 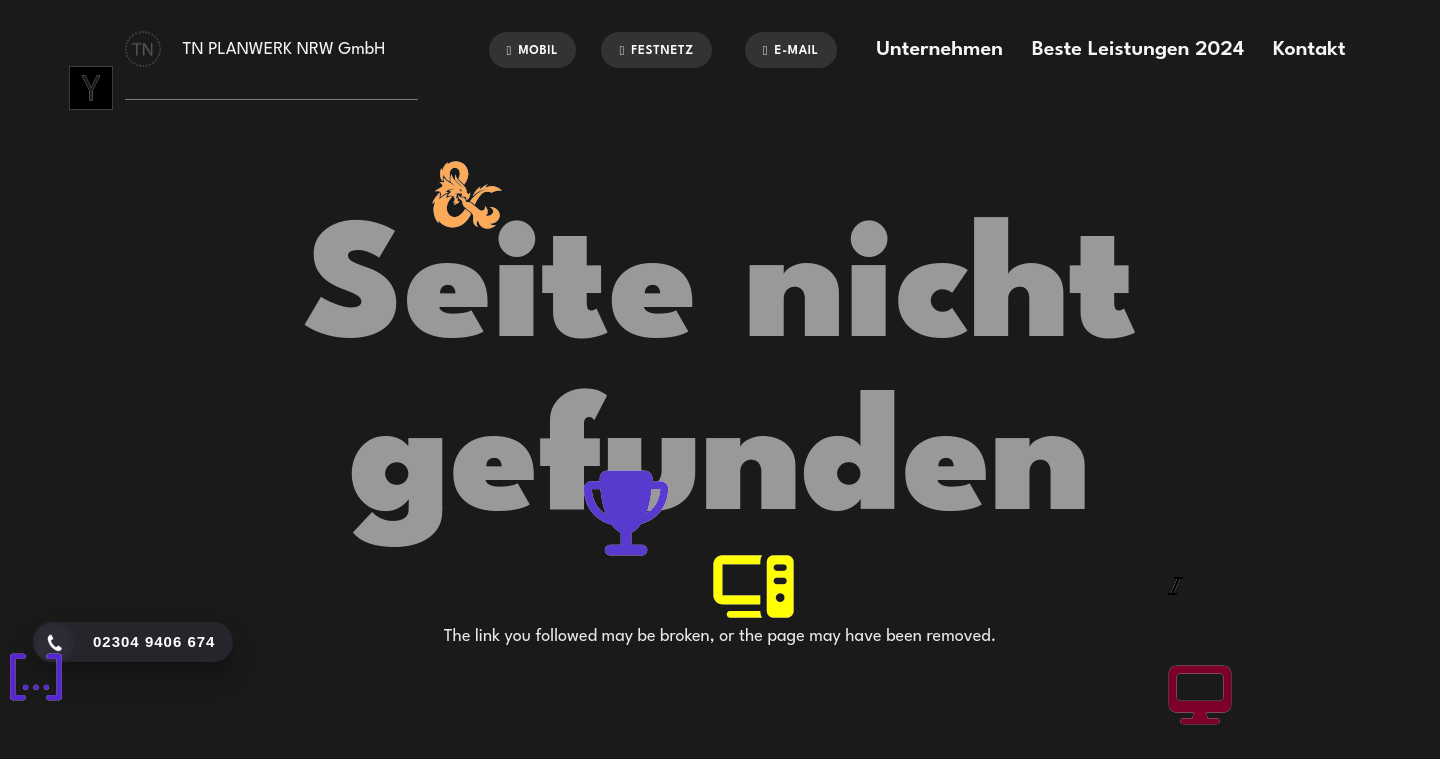 What do you see at coordinates (626, 513) in the screenshot?
I see `view achievements or awards` at bounding box center [626, 513].